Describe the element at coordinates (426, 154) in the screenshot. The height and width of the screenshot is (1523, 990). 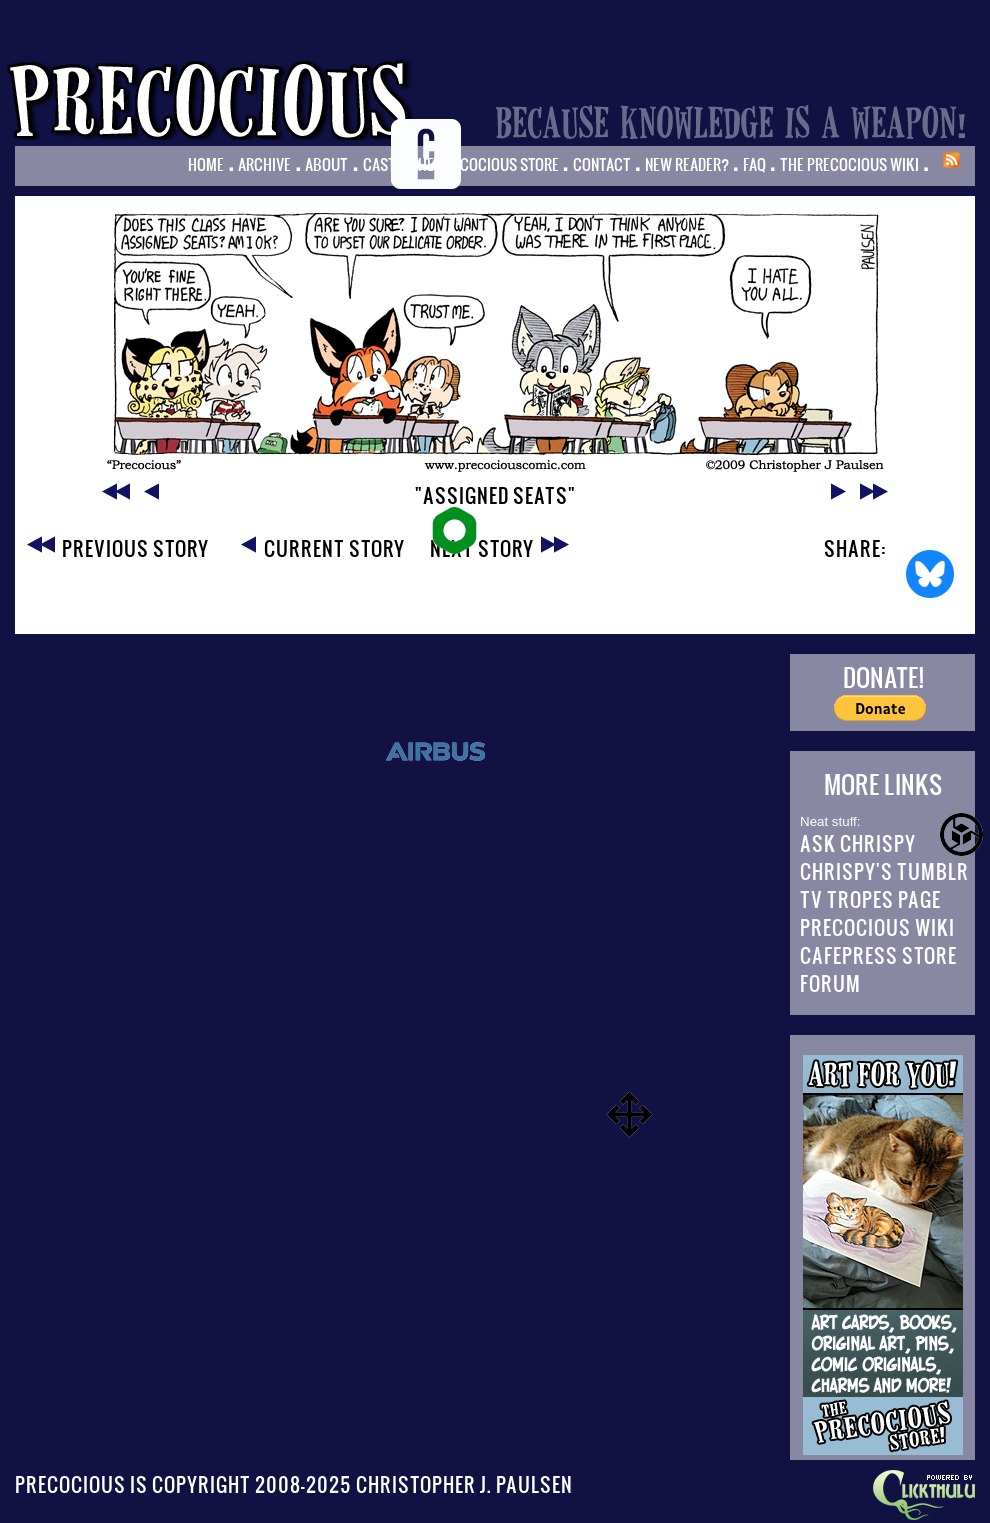
I see `camunda platform logo` at that location.